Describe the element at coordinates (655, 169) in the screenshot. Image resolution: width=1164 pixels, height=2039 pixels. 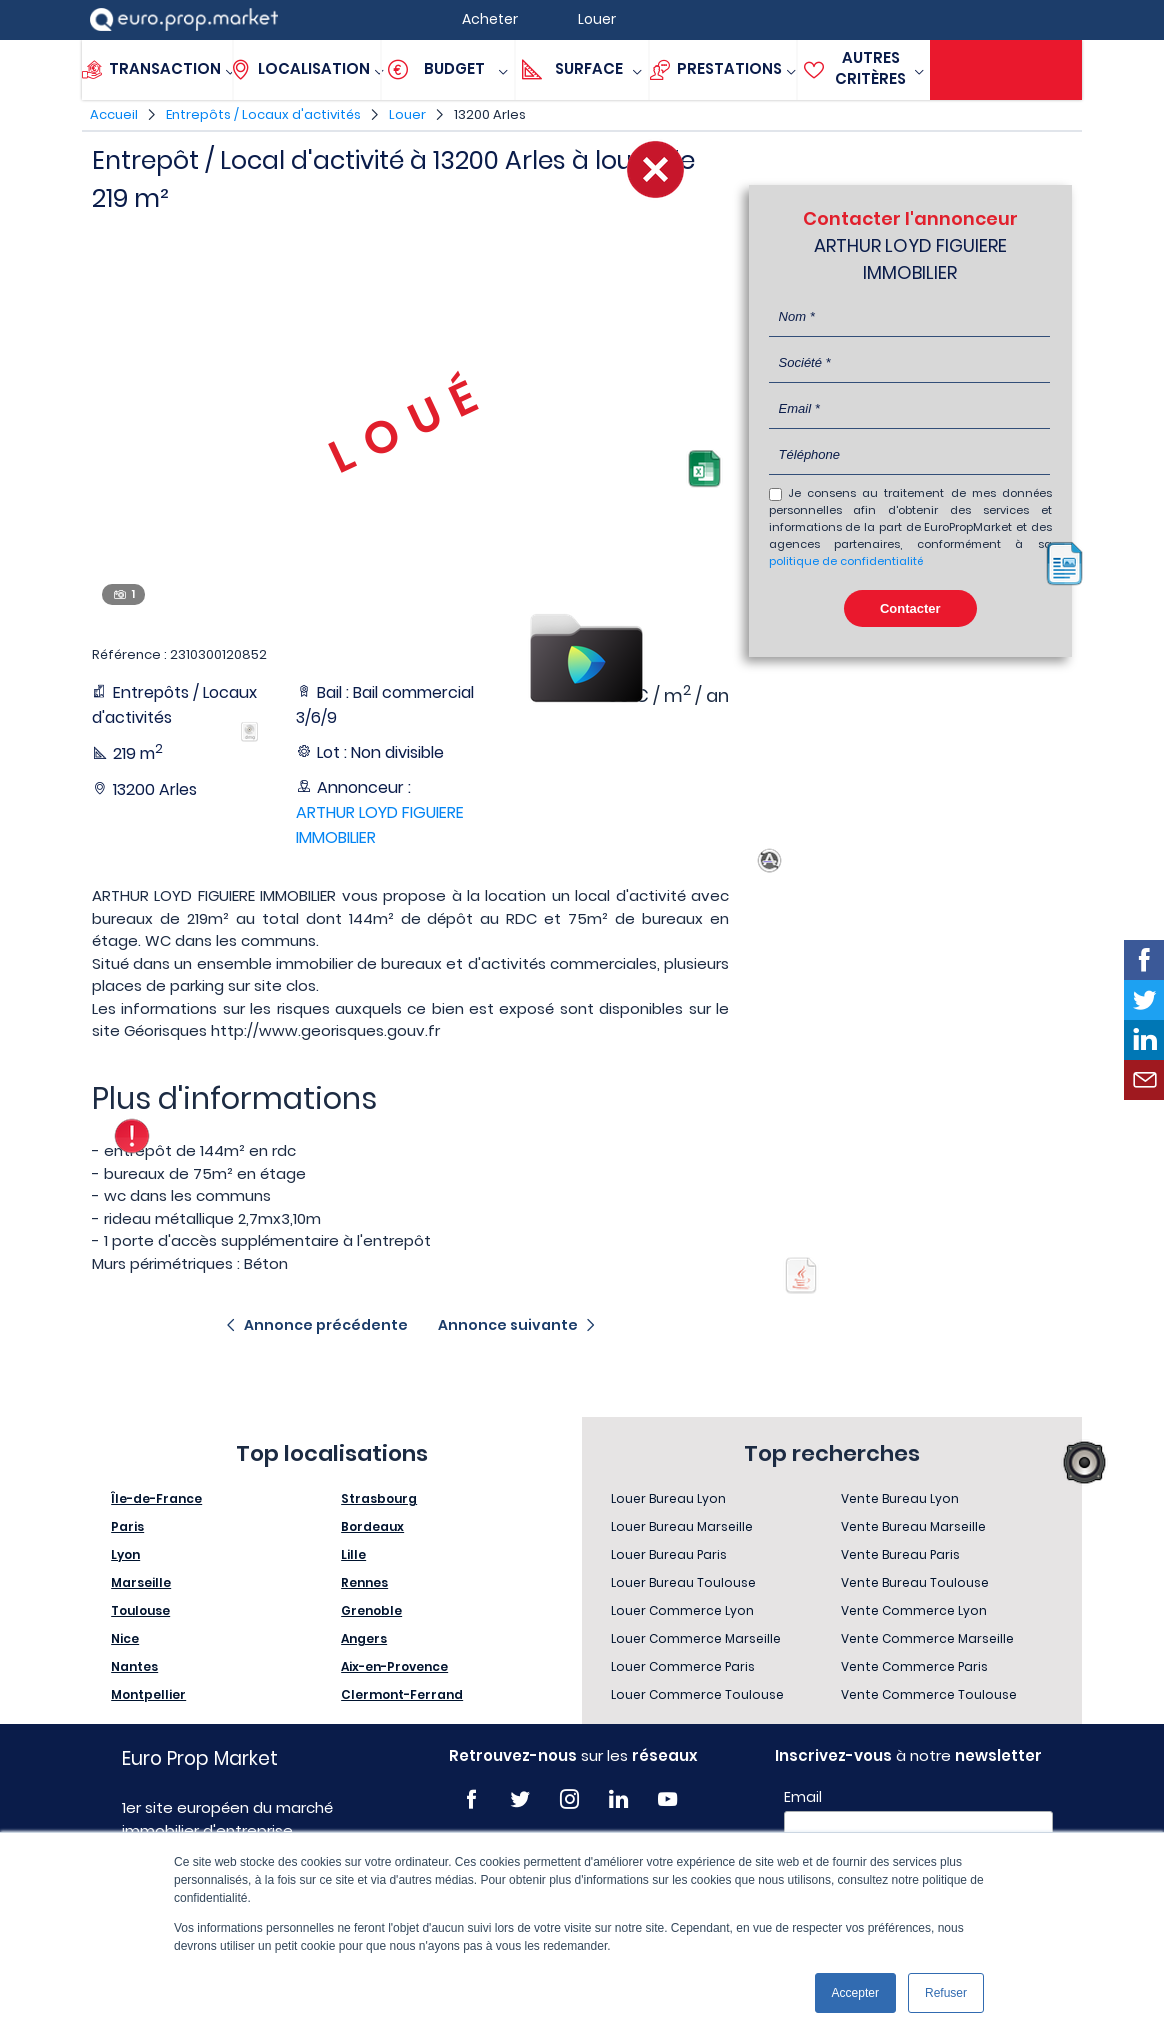
I see `cancel the current action or operation` at that location.